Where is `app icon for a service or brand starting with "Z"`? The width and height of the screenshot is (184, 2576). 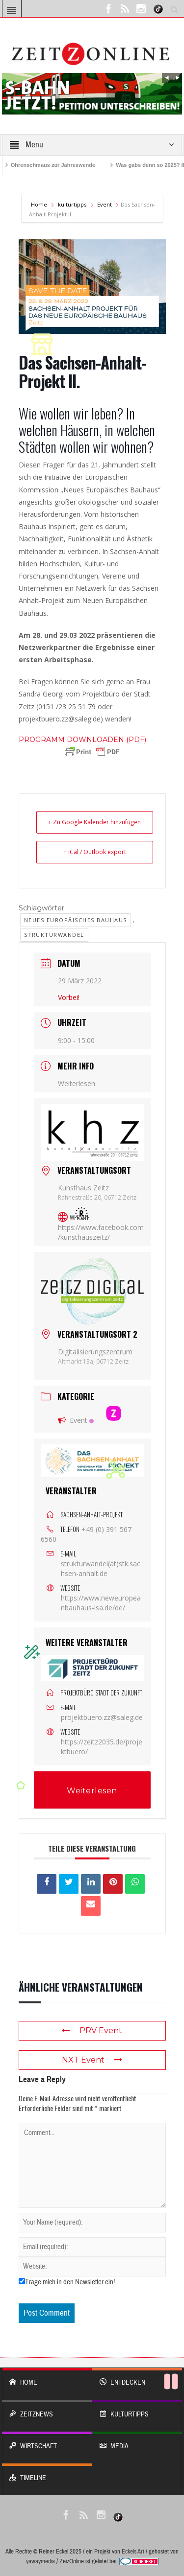 app icon for a service or brand starting with "Z" is located at coordinates (113, 1413).